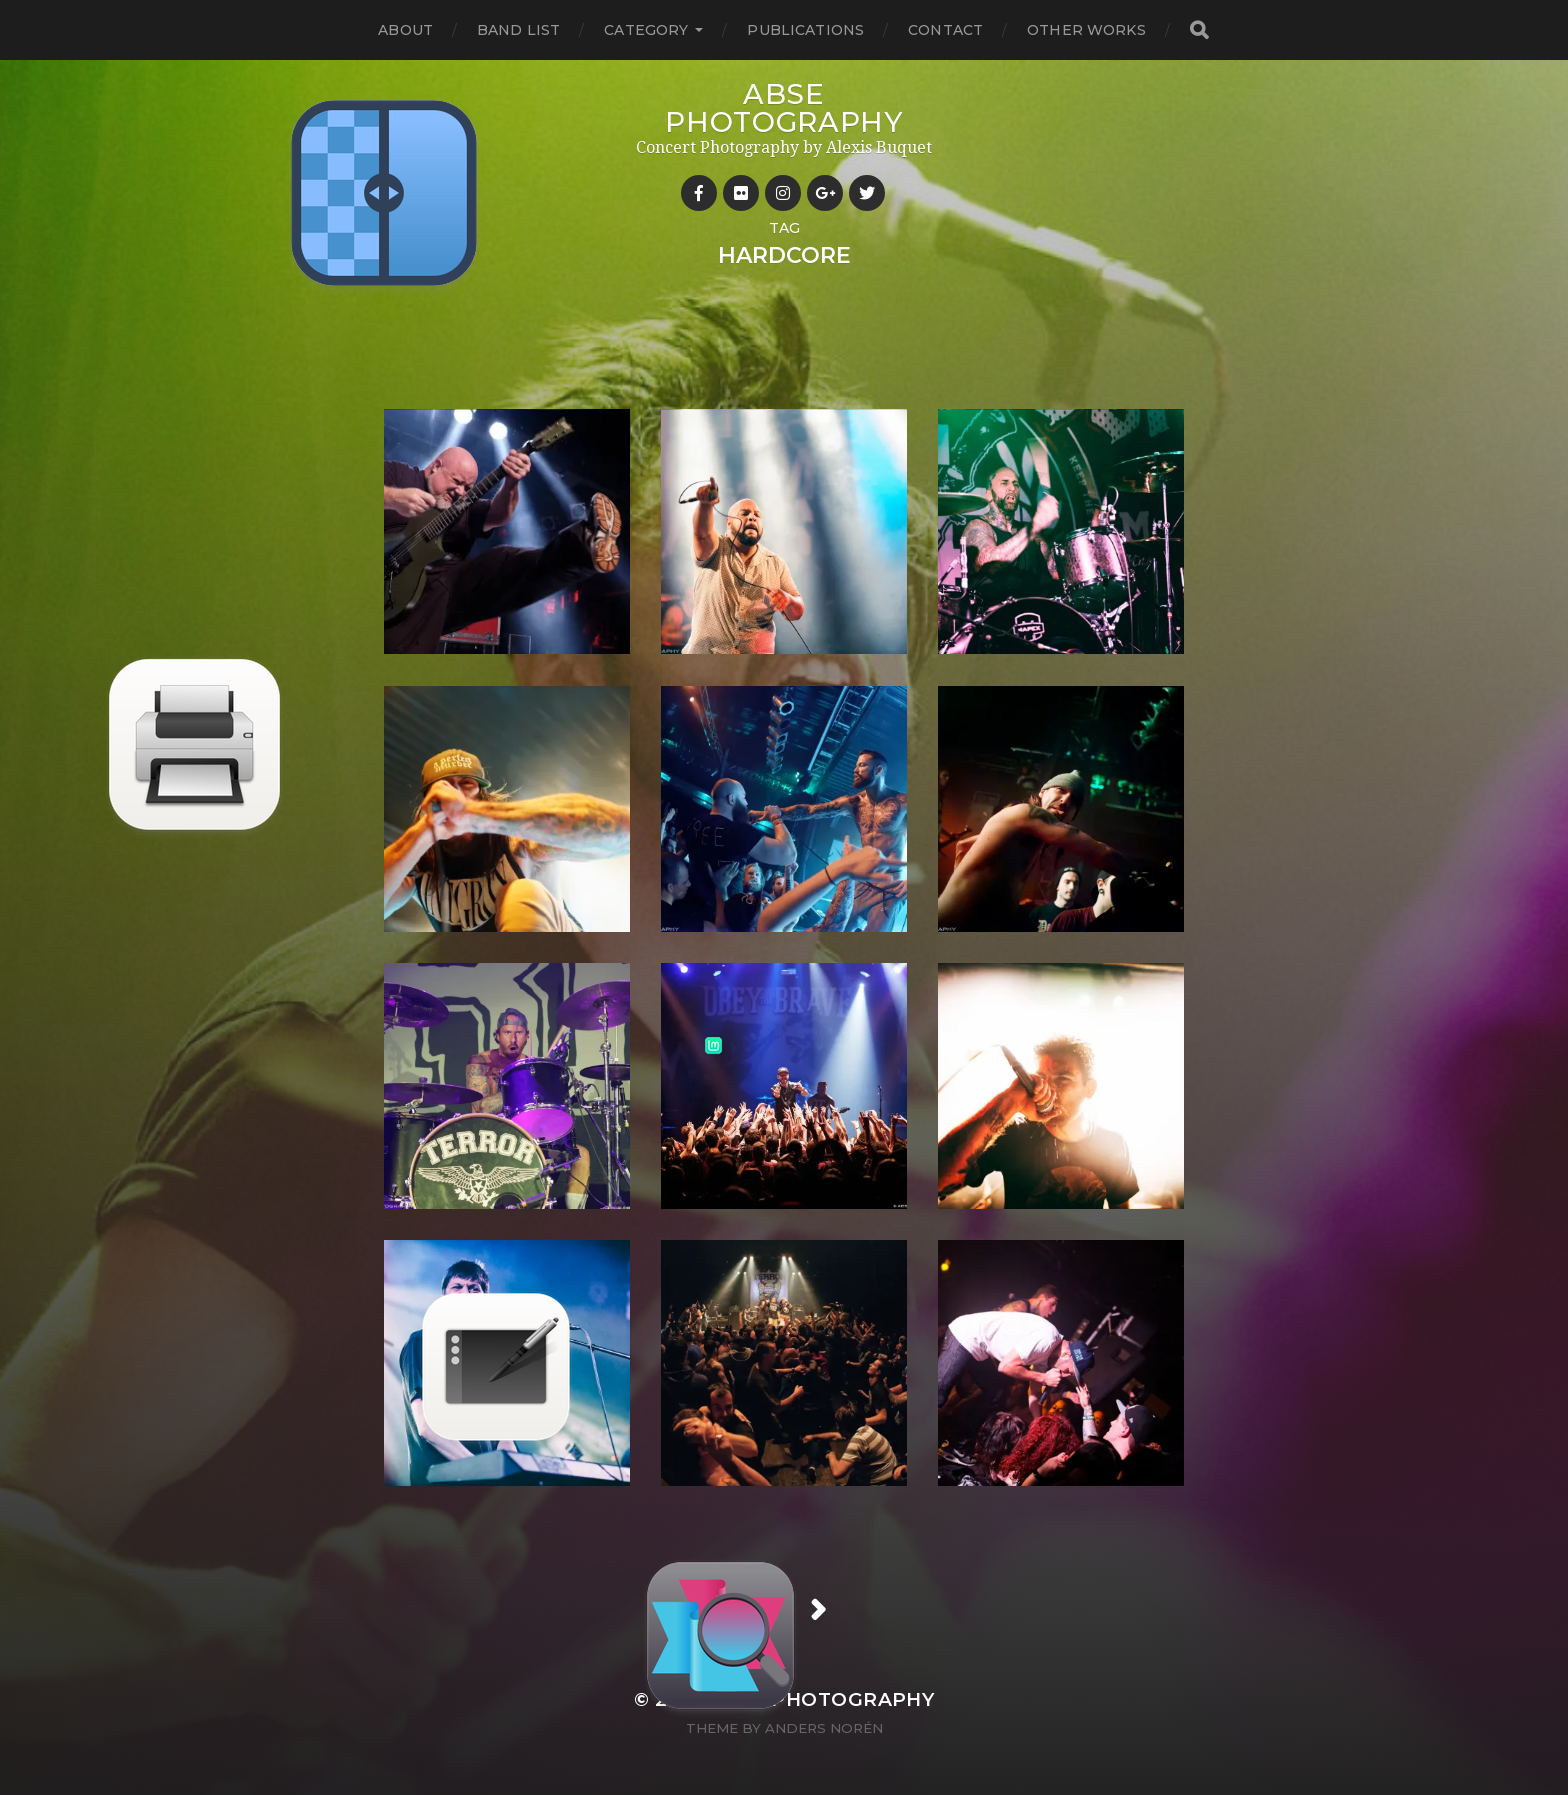  I want to click on open printer settings and preferences, so click(194, 744).